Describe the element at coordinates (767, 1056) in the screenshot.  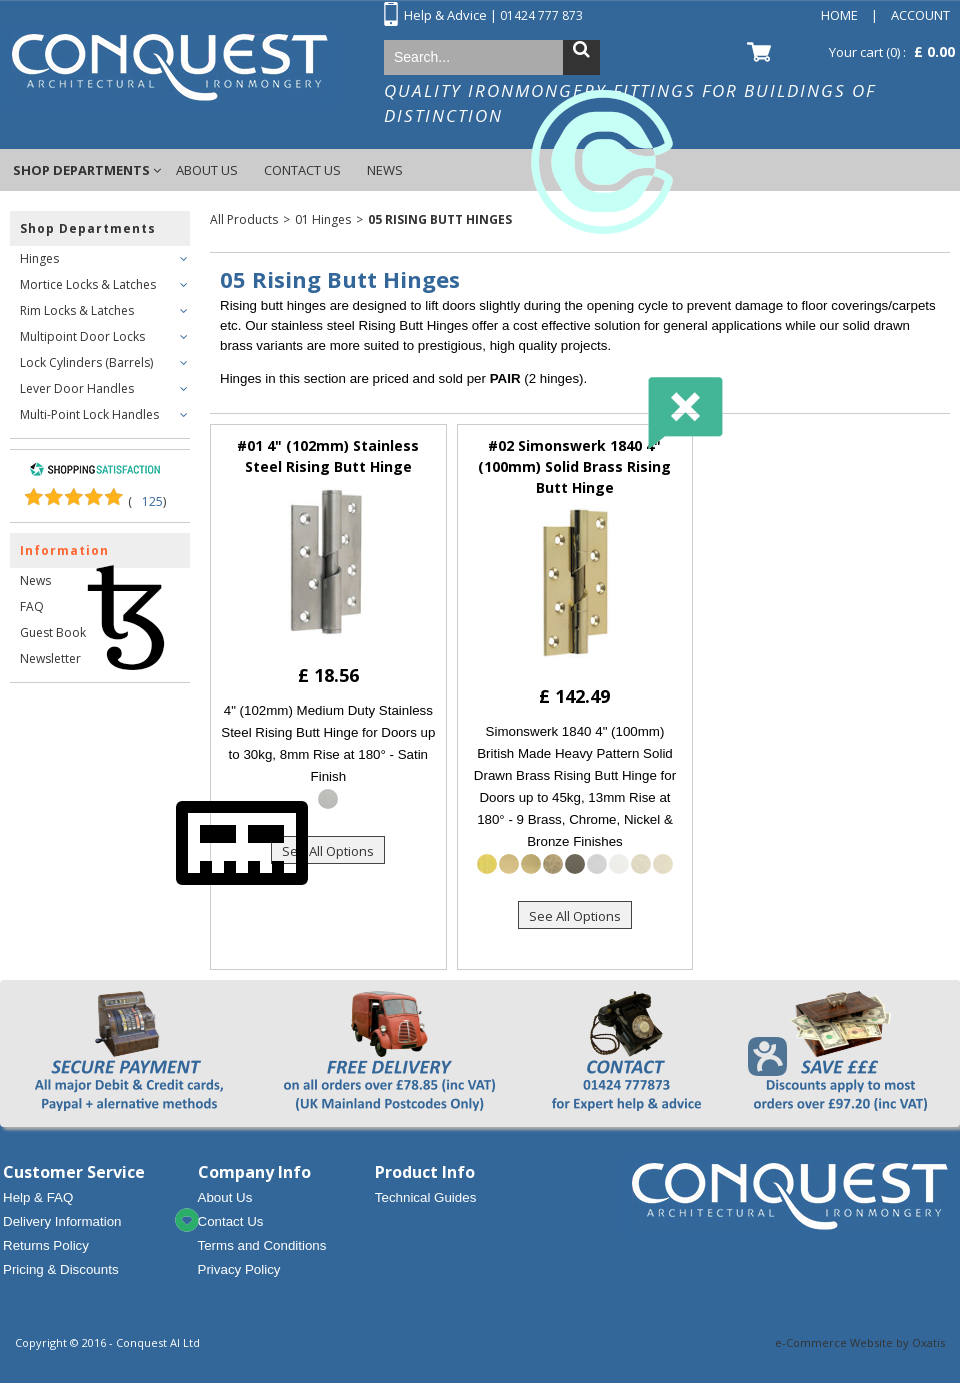
I see `open the Dianping app` at that location.